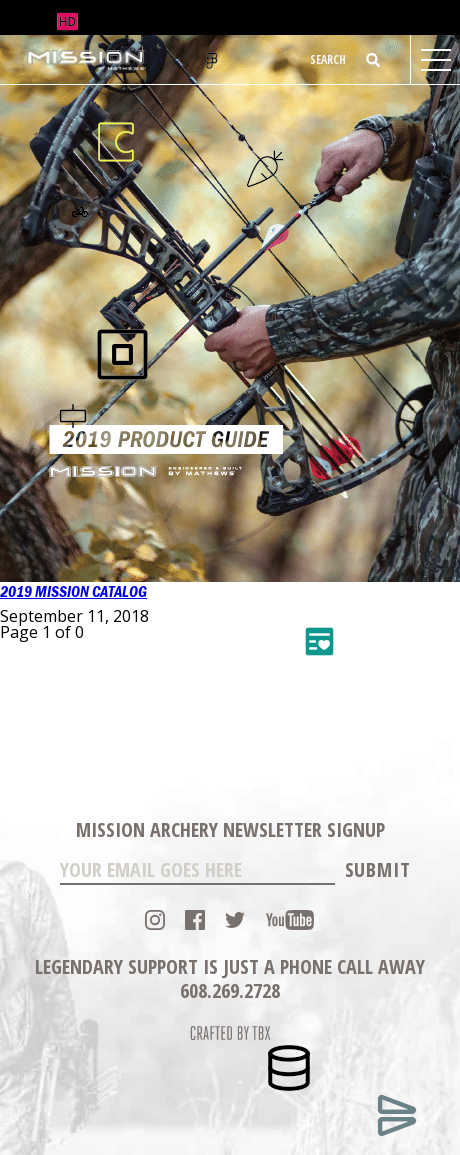 This screenshot has width=460, height=1155. What do you see at coordinates (73, 416) in the screenshot?
I see `align object to horizontal center` at bounding box center [73, 416].